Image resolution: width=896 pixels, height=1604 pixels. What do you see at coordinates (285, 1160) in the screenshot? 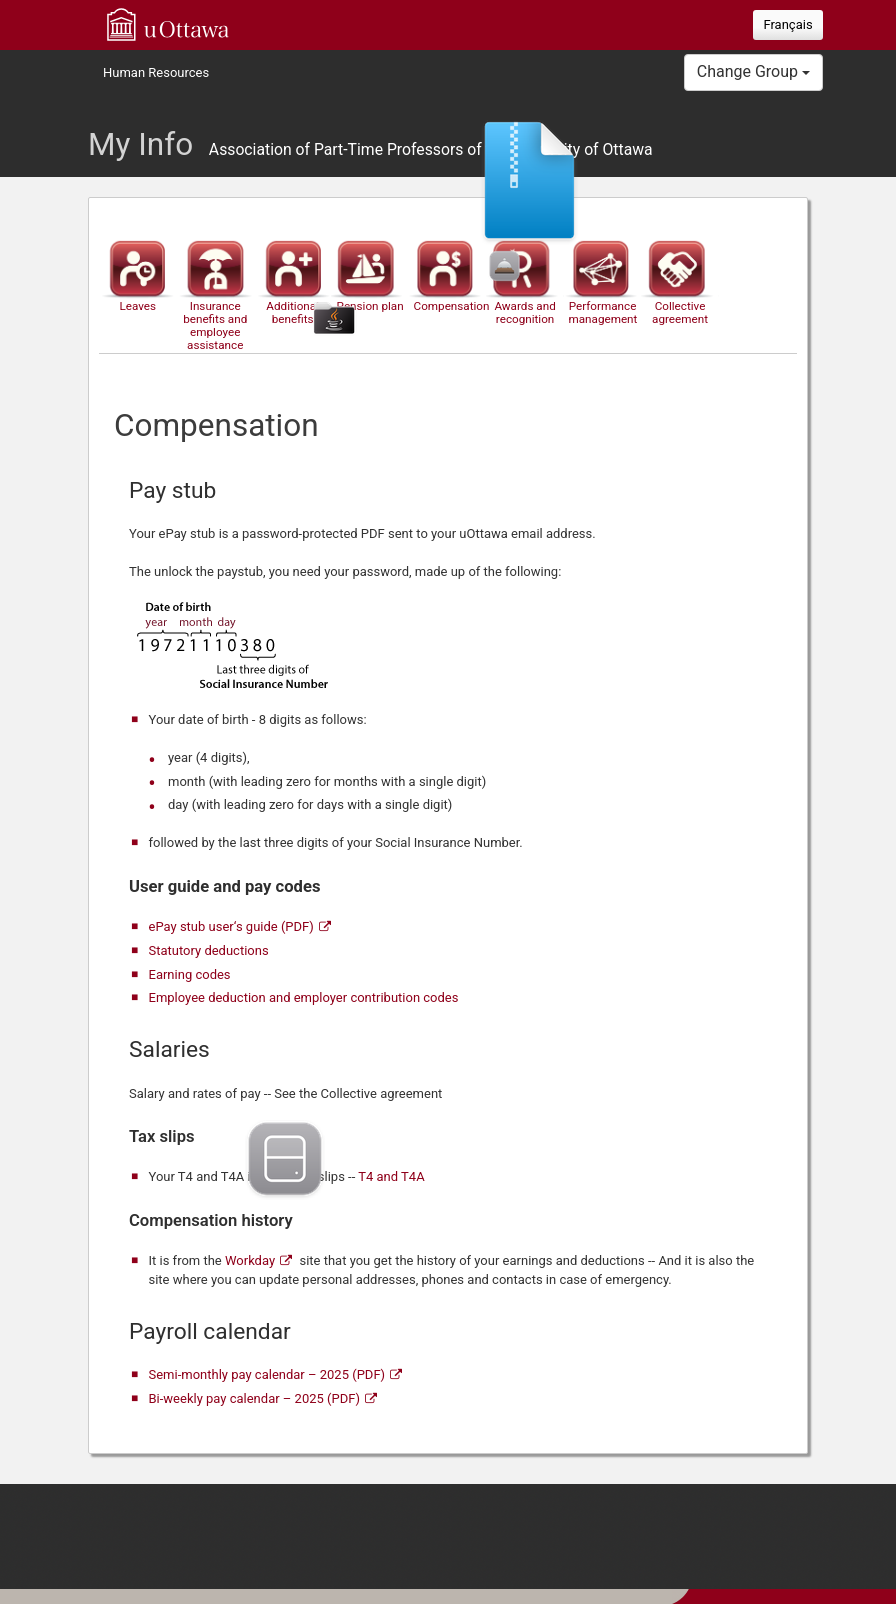
I see `access scanner device preferences` at bounding box center [285, 1160].